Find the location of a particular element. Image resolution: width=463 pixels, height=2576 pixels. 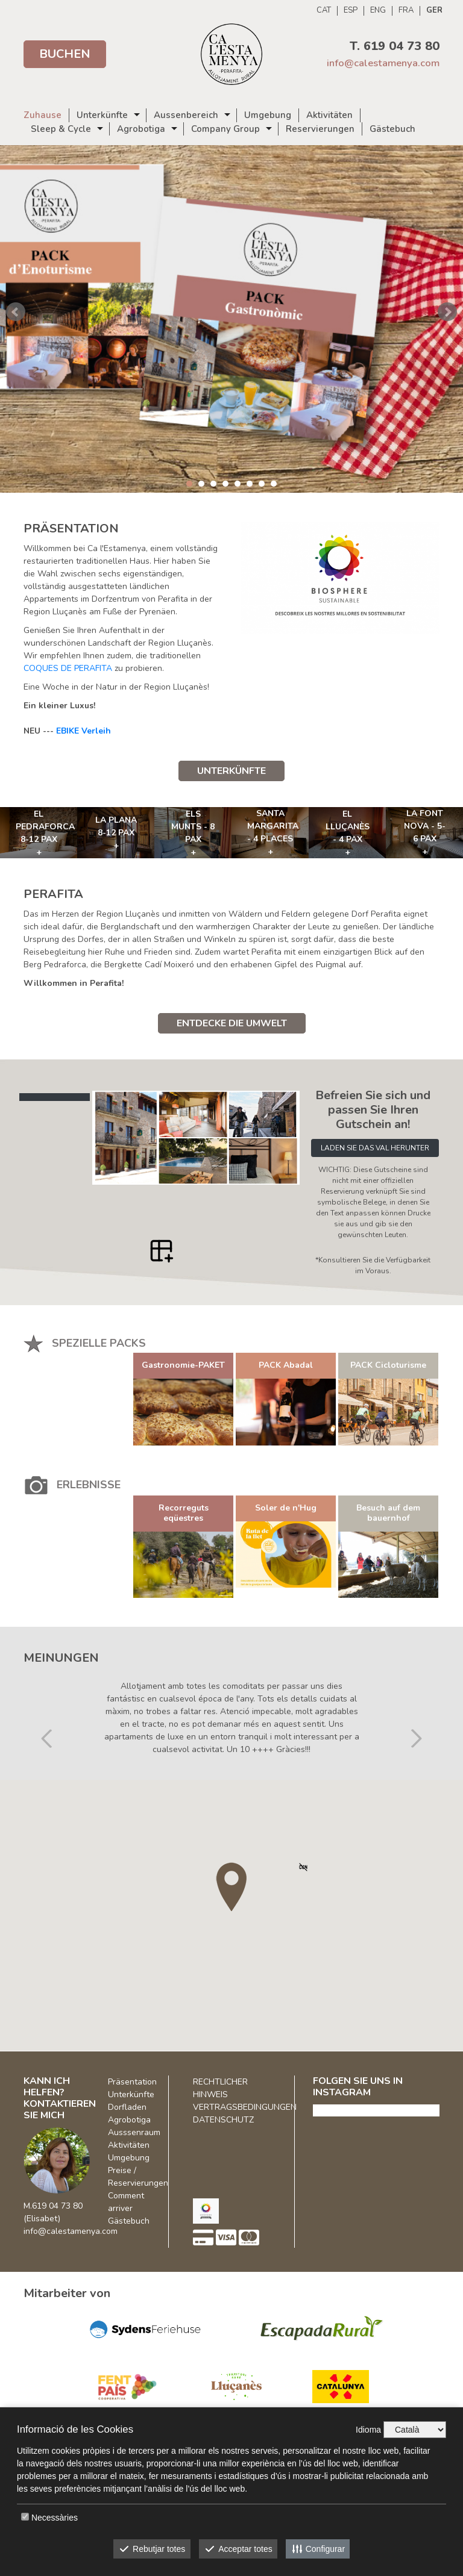

http connection disabled or unavailable is located at coordinates (303, 1867).